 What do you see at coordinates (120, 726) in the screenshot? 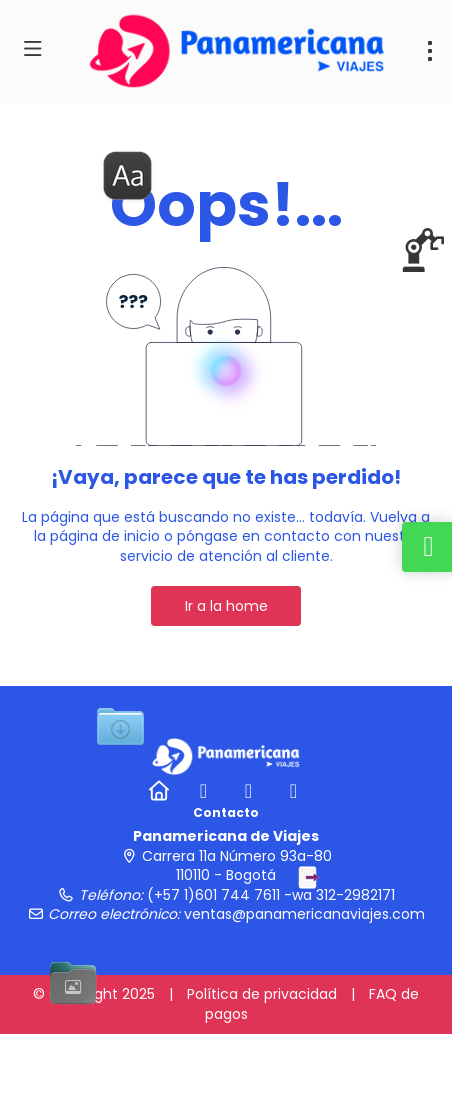
I see `open downloads folder` at bounding box center [120, 726].